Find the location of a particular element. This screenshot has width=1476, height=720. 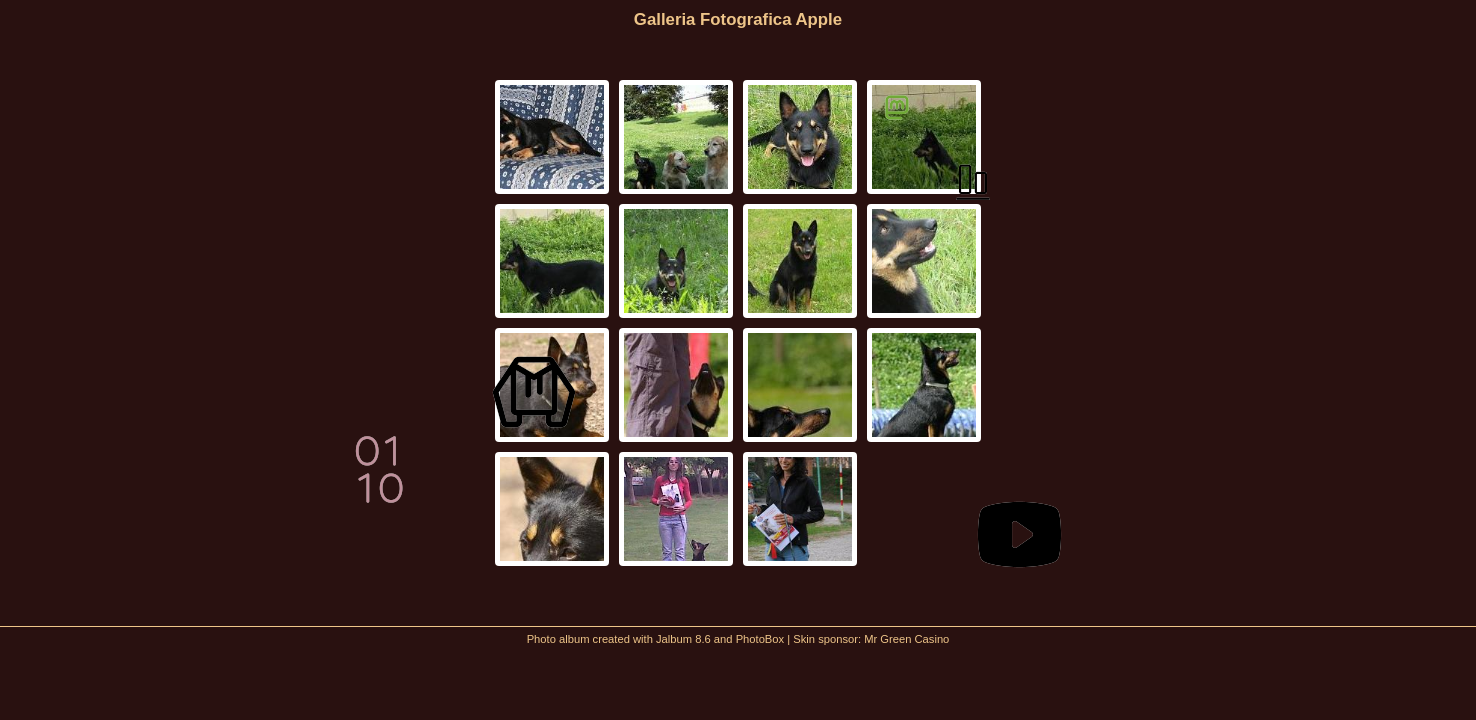

align selected objects to the bottom edge is located at coordinates (973, 183).